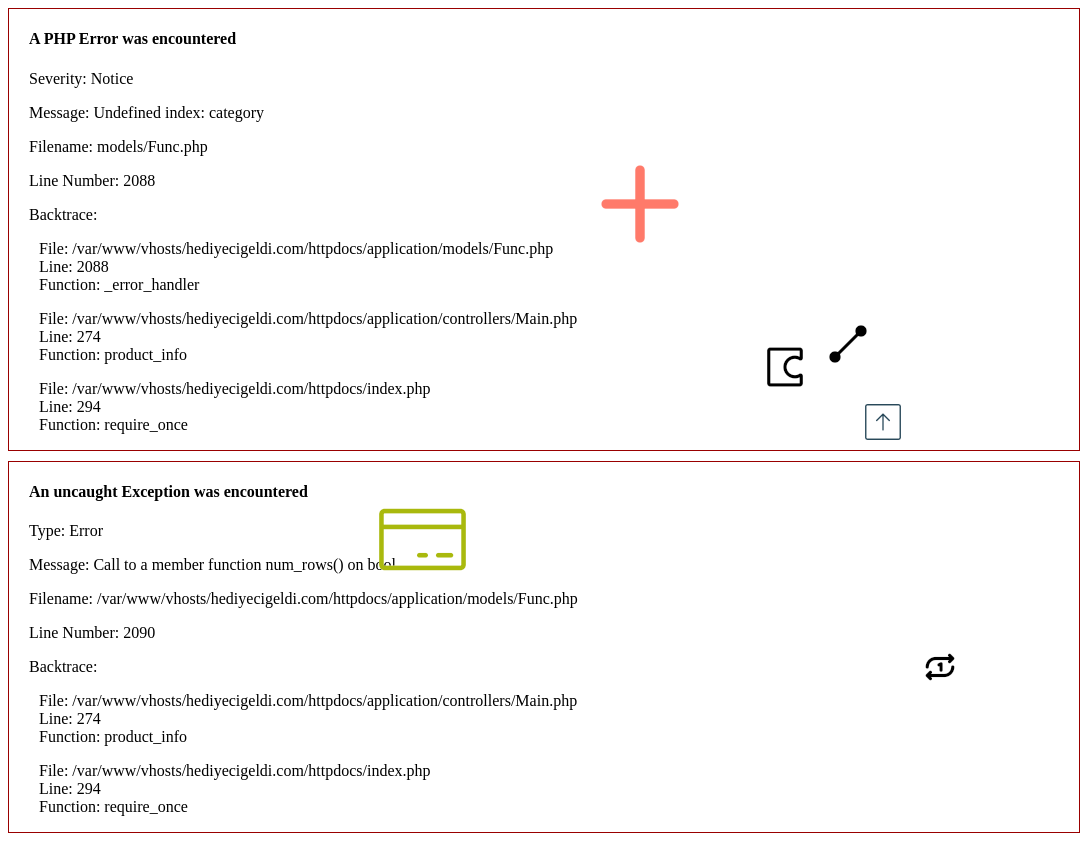  What do you see at coordinates (940, 667) in the screenshot?
I see `repeat current track once` at bounding box center [940, 667].